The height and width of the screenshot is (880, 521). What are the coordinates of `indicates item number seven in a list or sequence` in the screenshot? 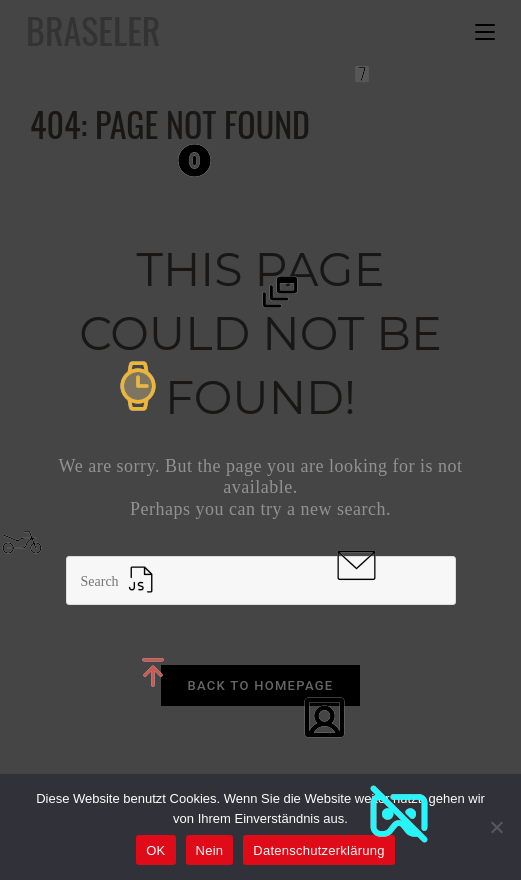 It's located at (362, 74).